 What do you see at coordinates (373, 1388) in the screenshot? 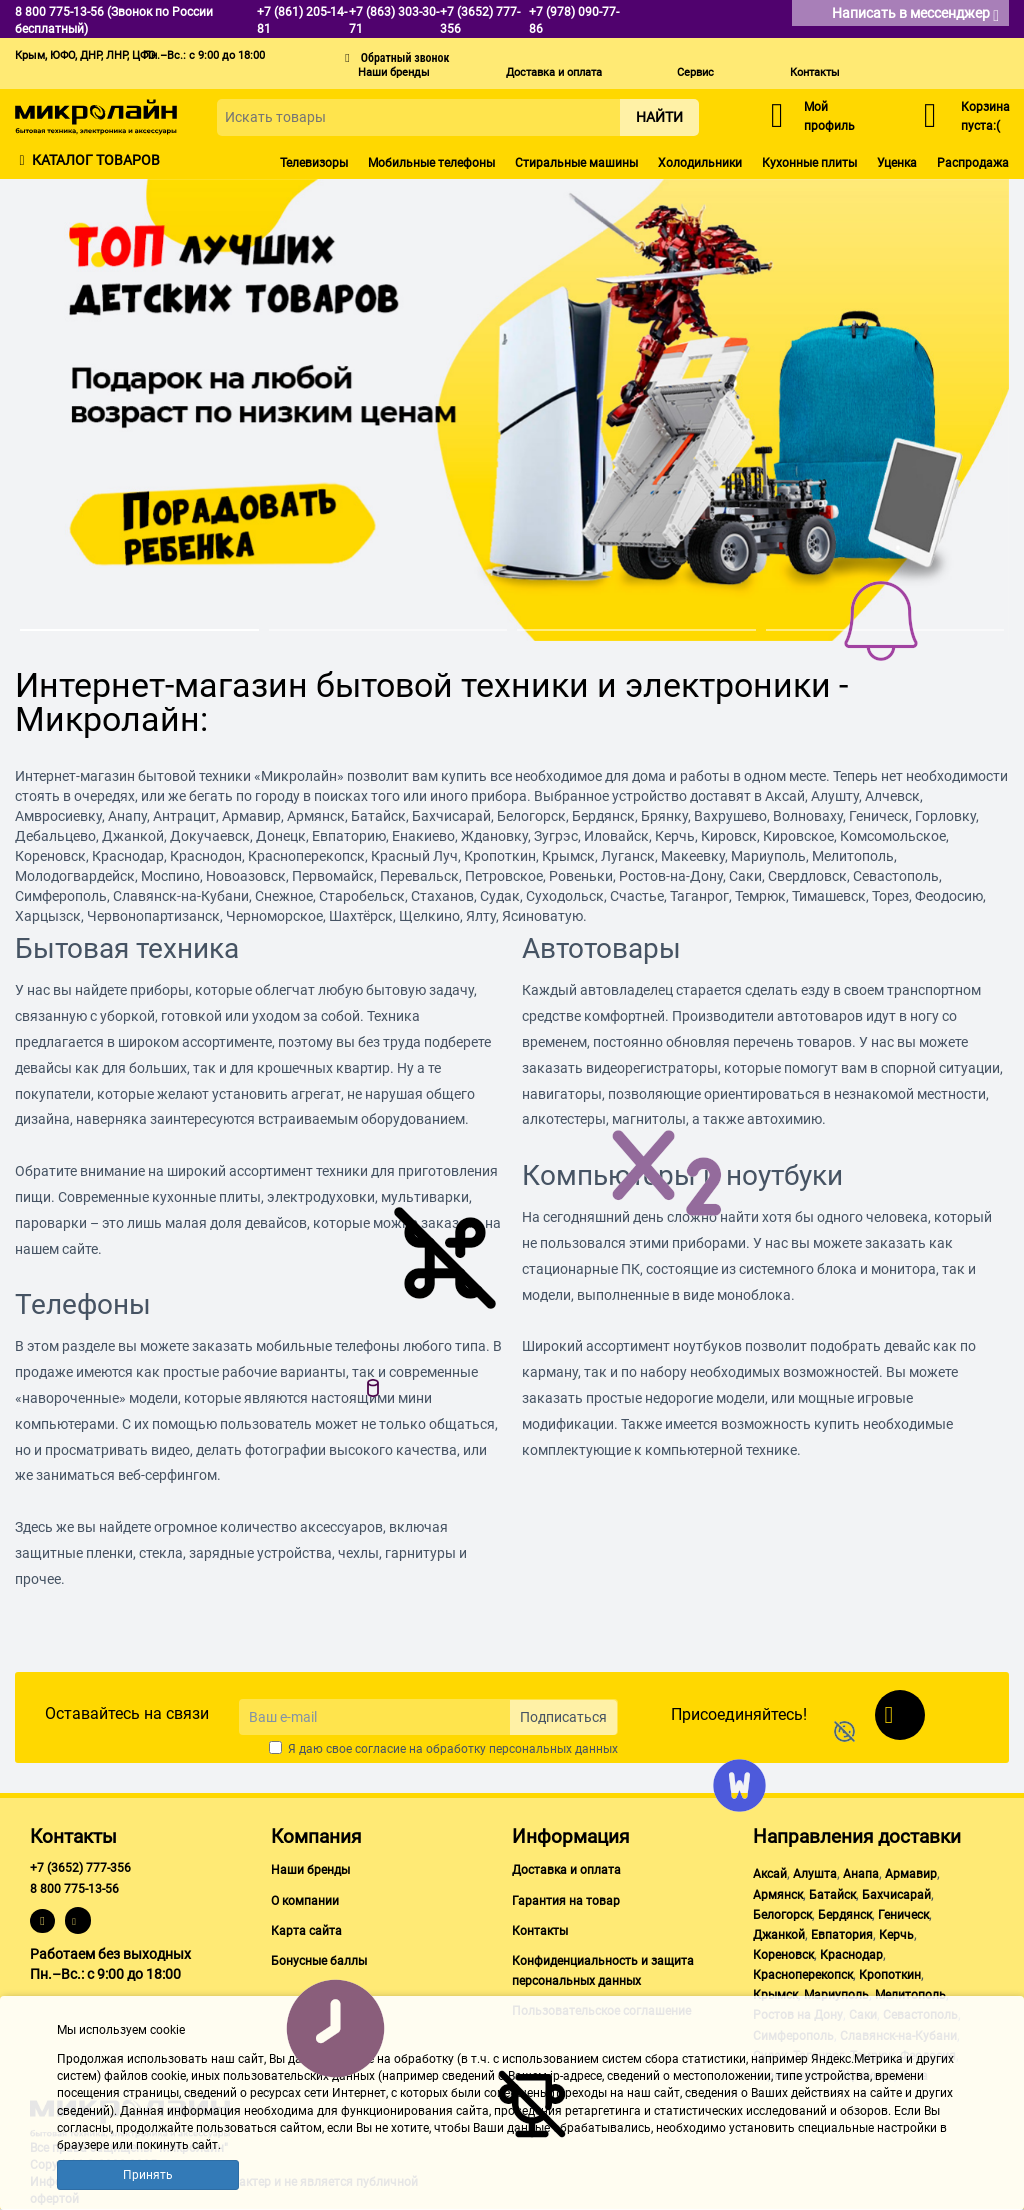
I see `access database or storage` at bounding box center [373, 1388].